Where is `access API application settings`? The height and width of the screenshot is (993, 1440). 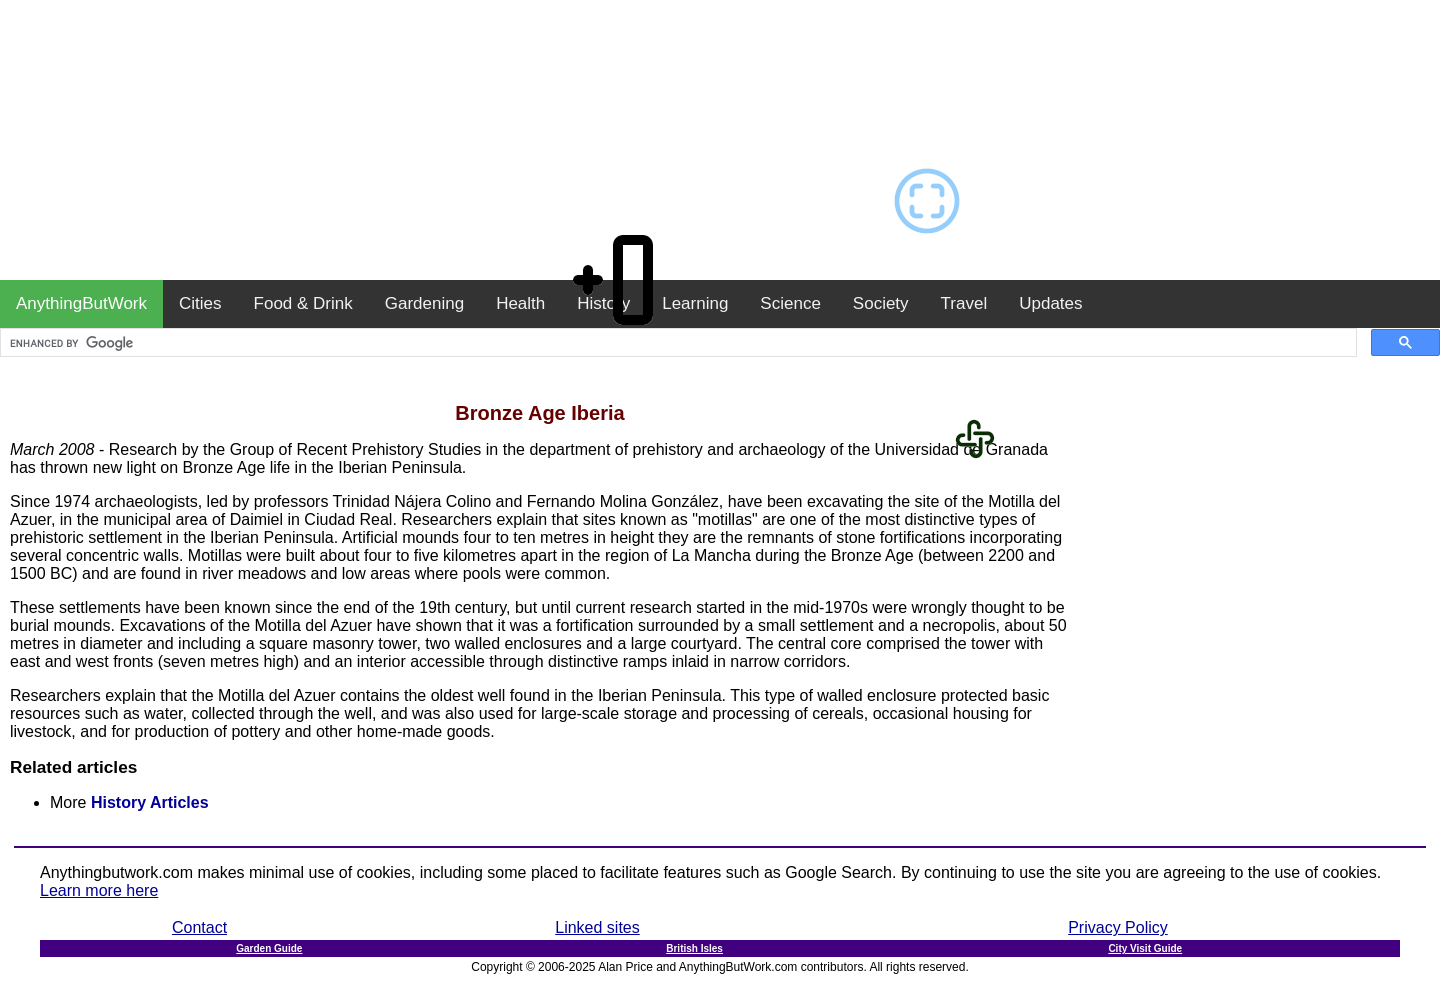 access API application settings is located at coordinates (975, 439).